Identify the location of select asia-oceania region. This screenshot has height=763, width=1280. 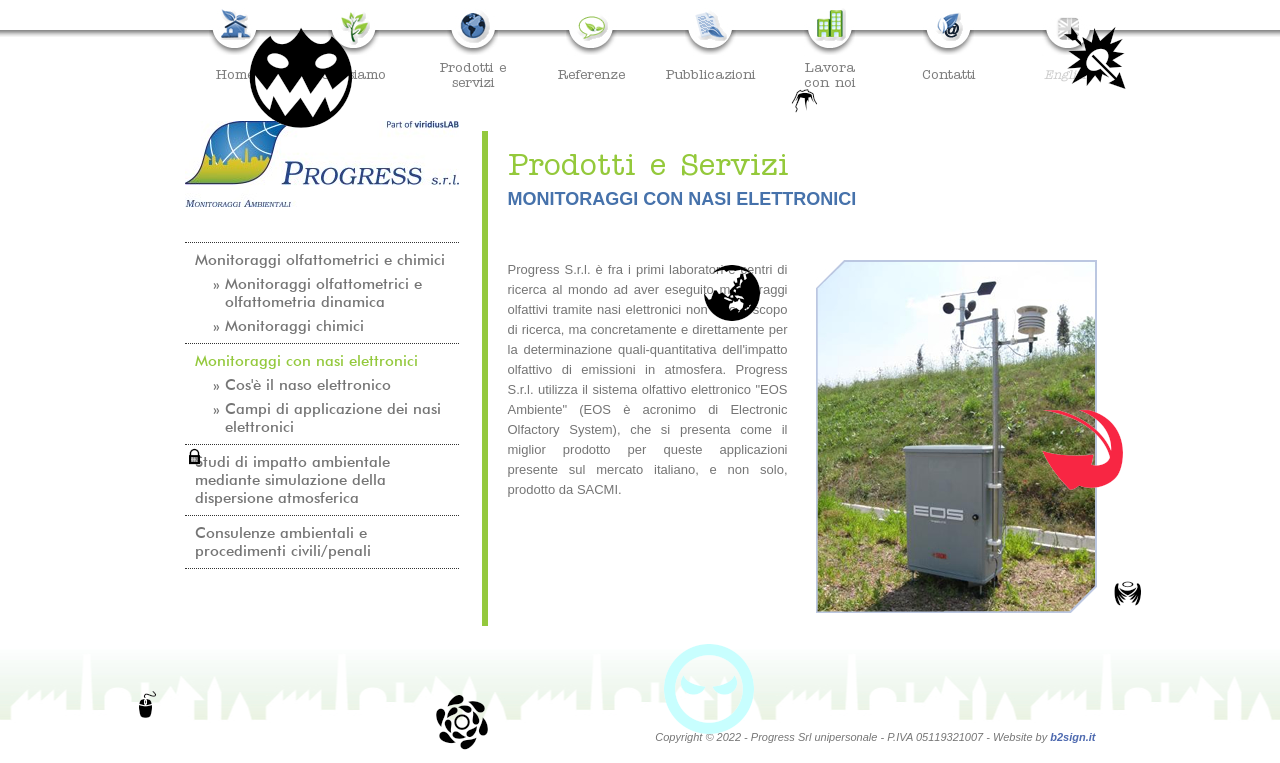
(732, 293).